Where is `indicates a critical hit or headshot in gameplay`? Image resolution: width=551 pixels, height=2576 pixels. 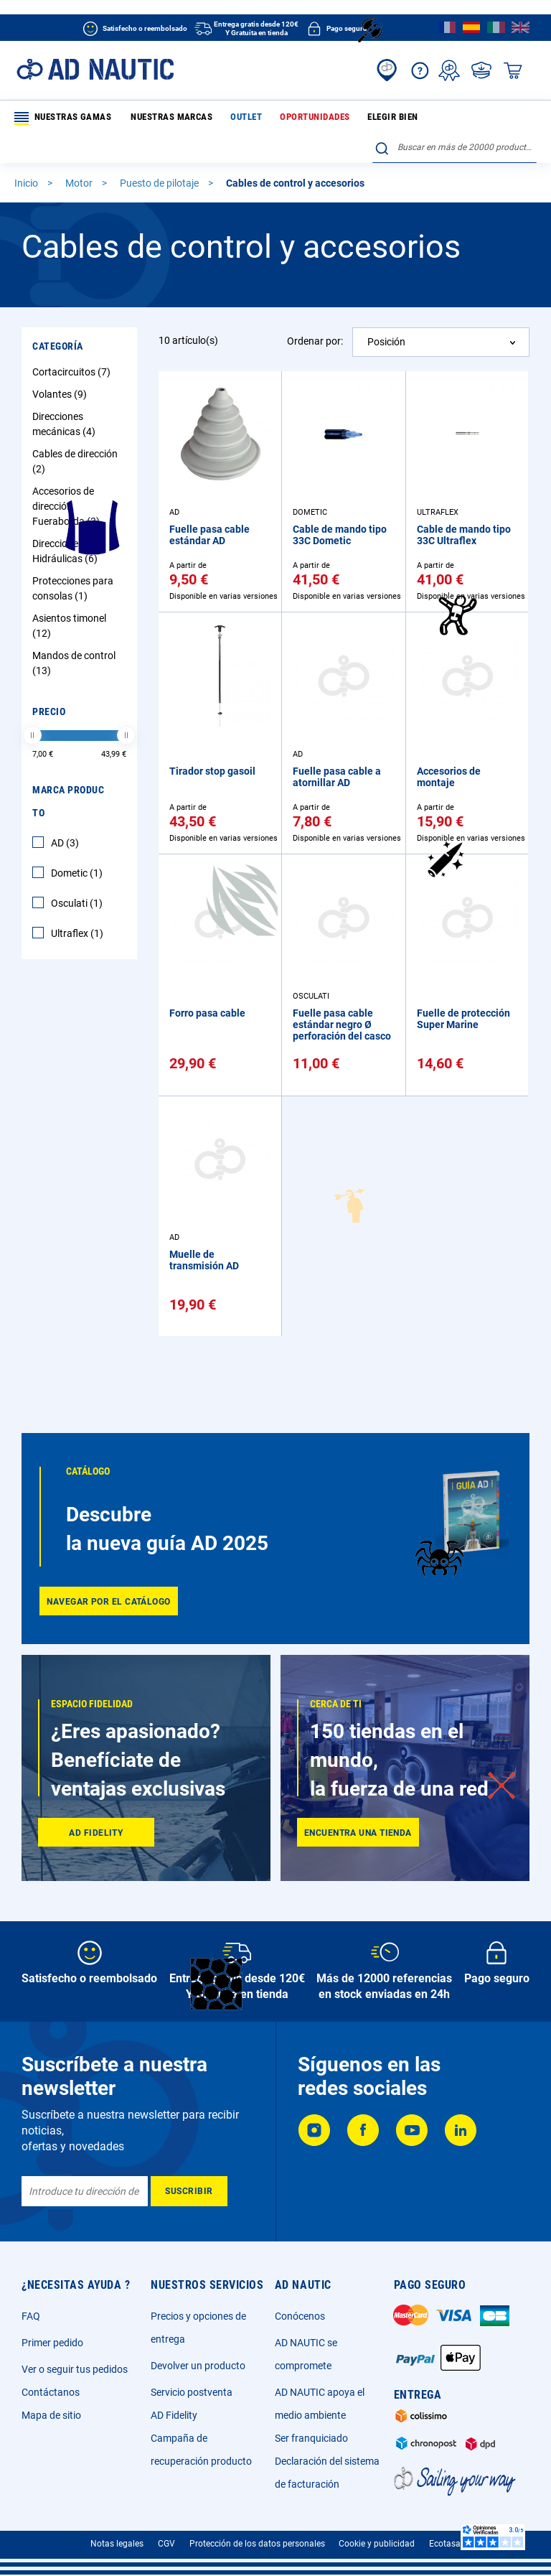 indicates a critical hit or headshot in gameplay is located at coordinates (350, 1205).